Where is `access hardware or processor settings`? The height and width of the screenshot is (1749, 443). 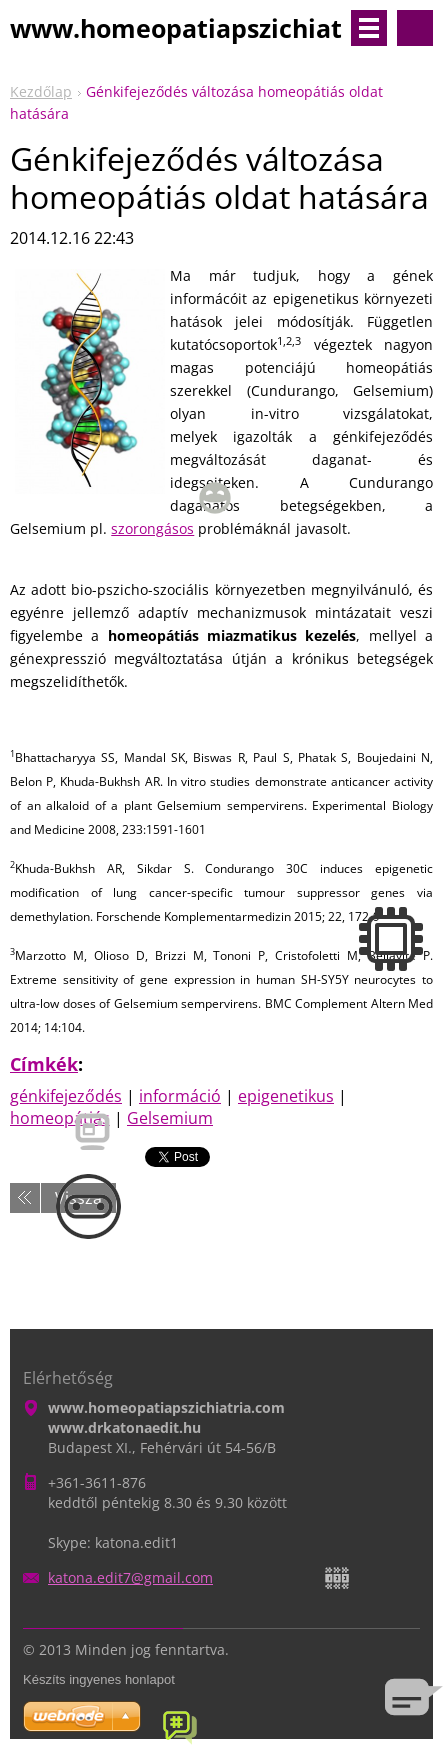
access hardware or processor settings is located at coordinates (391, 939).